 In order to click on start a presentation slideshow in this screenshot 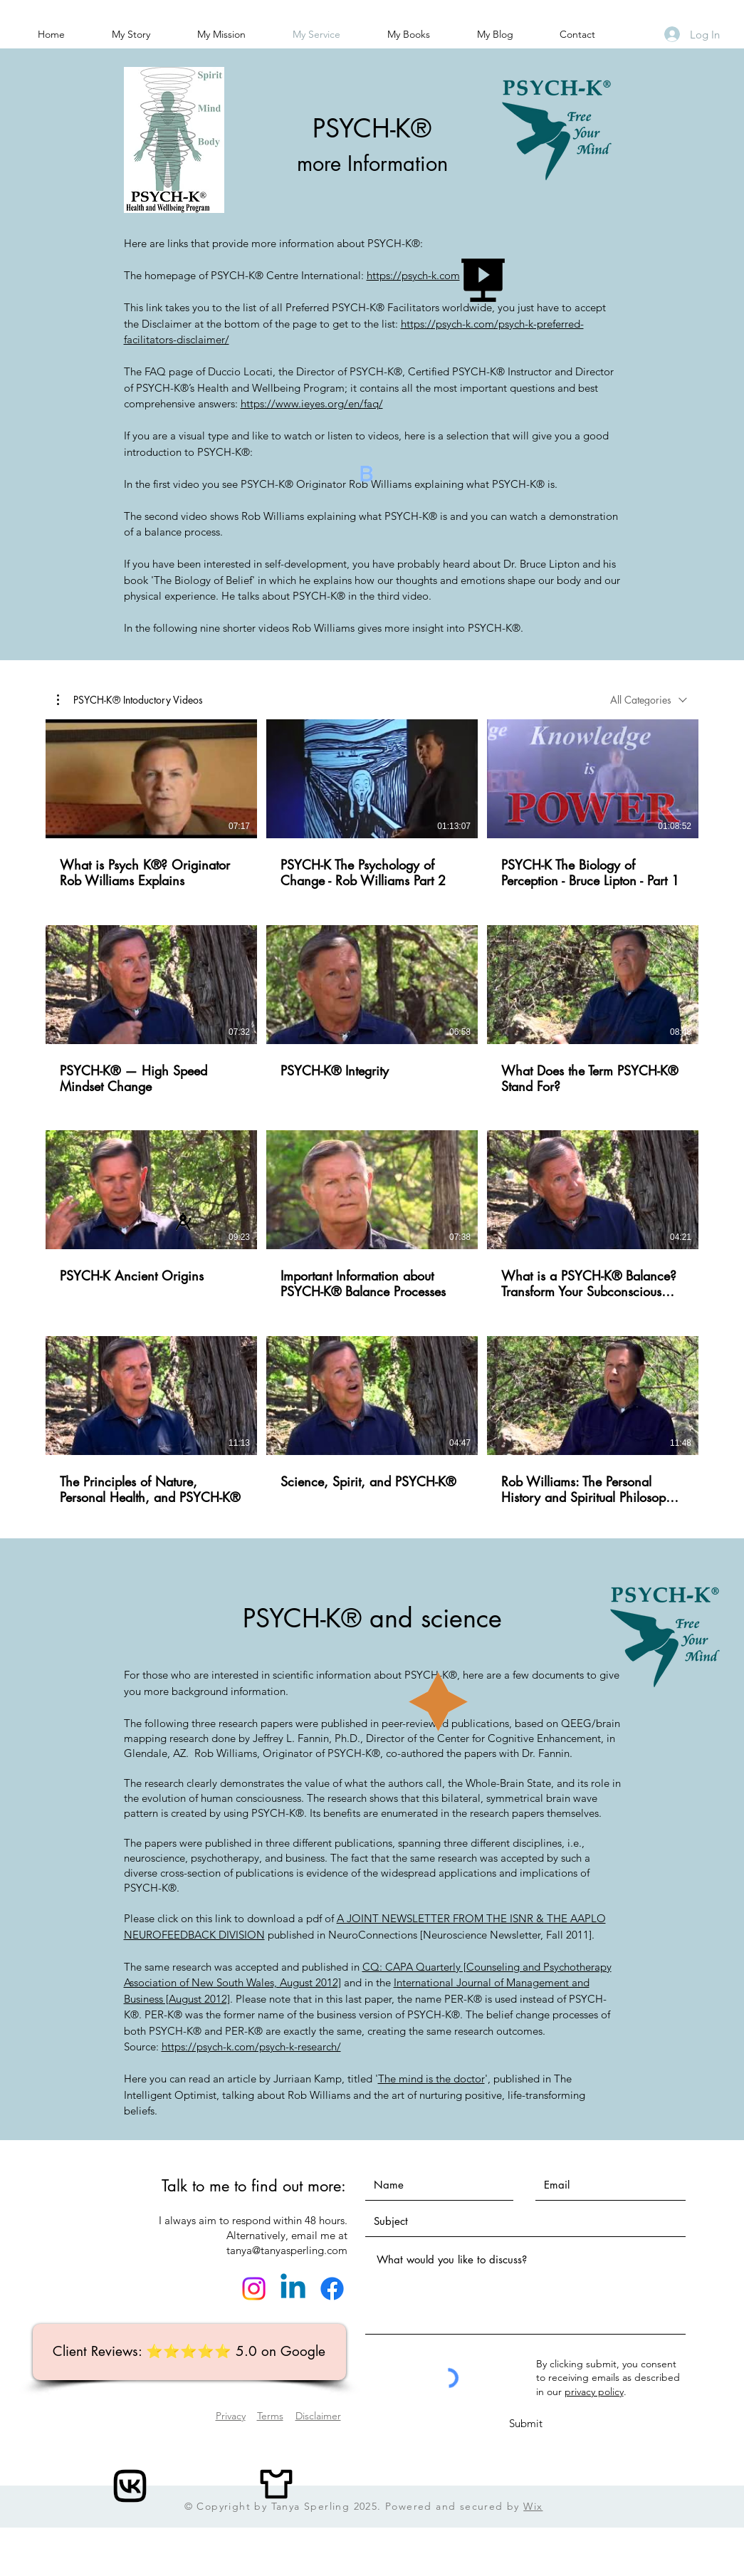, I will do `click(483, 280)`.